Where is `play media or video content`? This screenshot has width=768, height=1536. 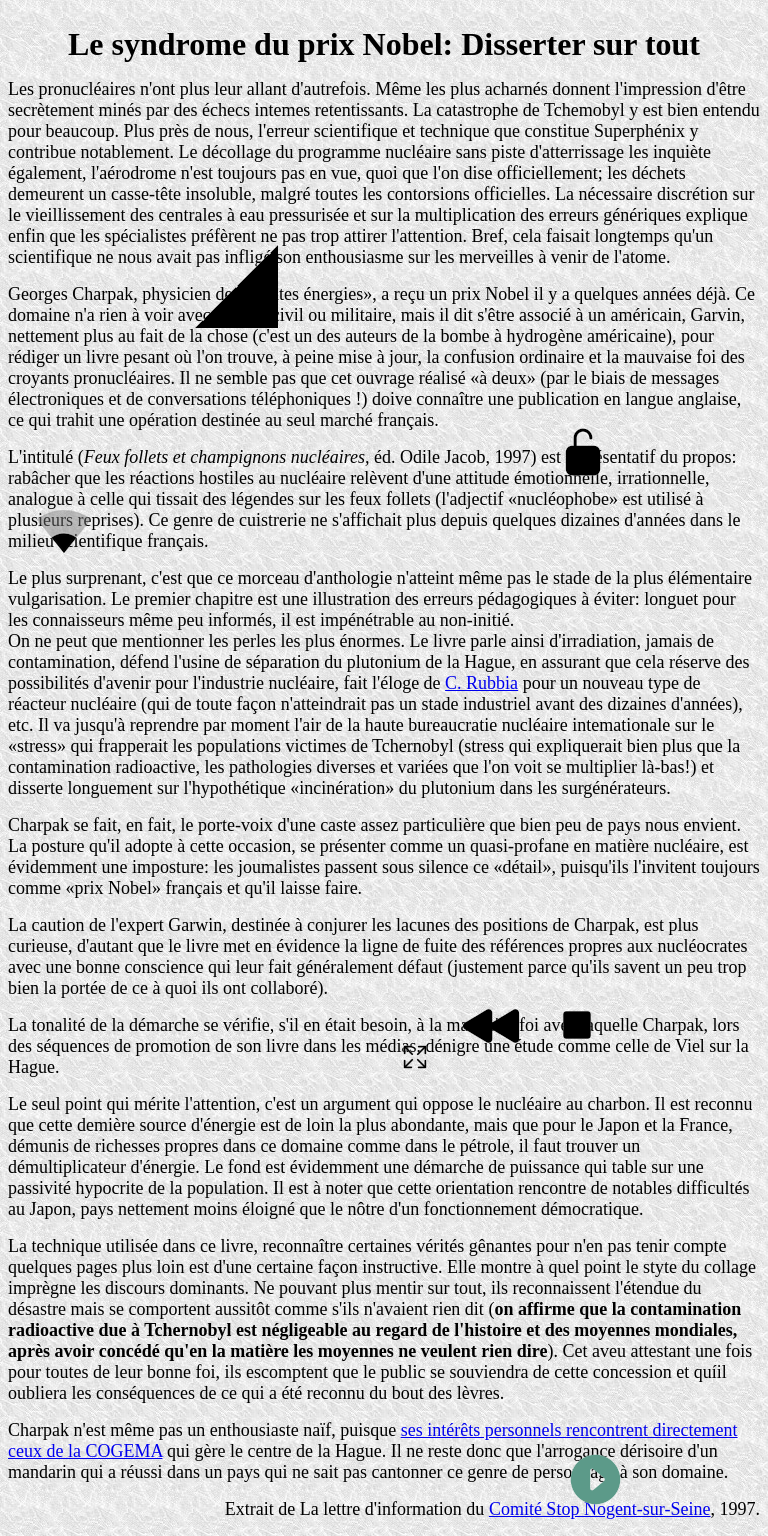
play media or video content is located at coordinates (595, 1479).